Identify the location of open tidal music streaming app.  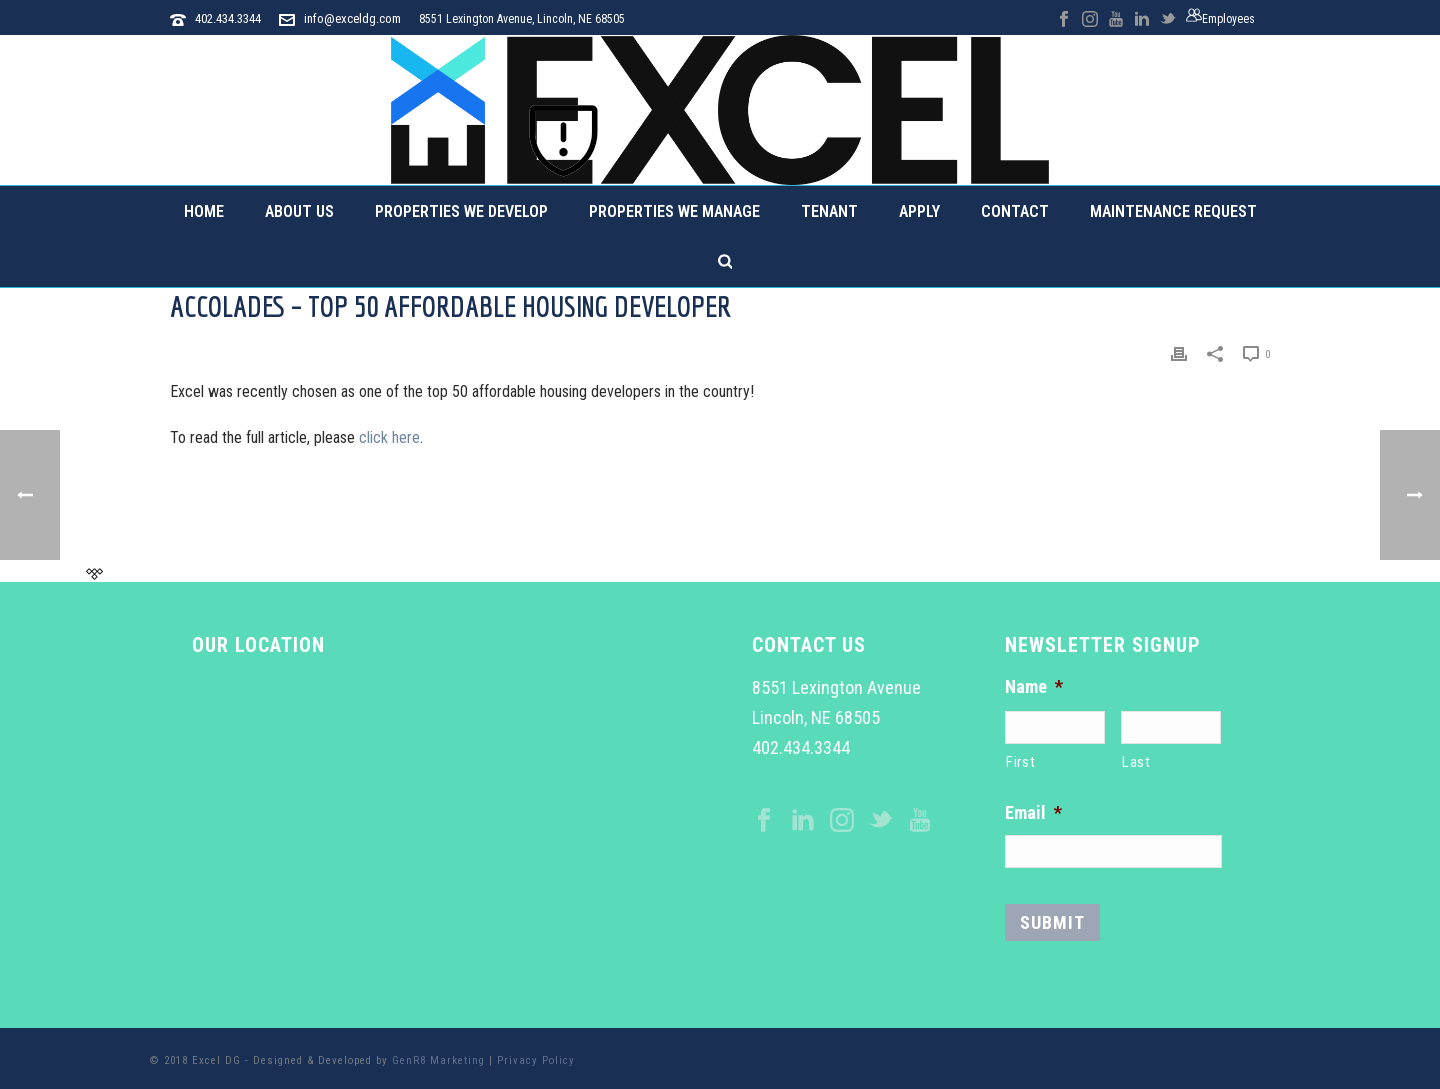
(94, 573).